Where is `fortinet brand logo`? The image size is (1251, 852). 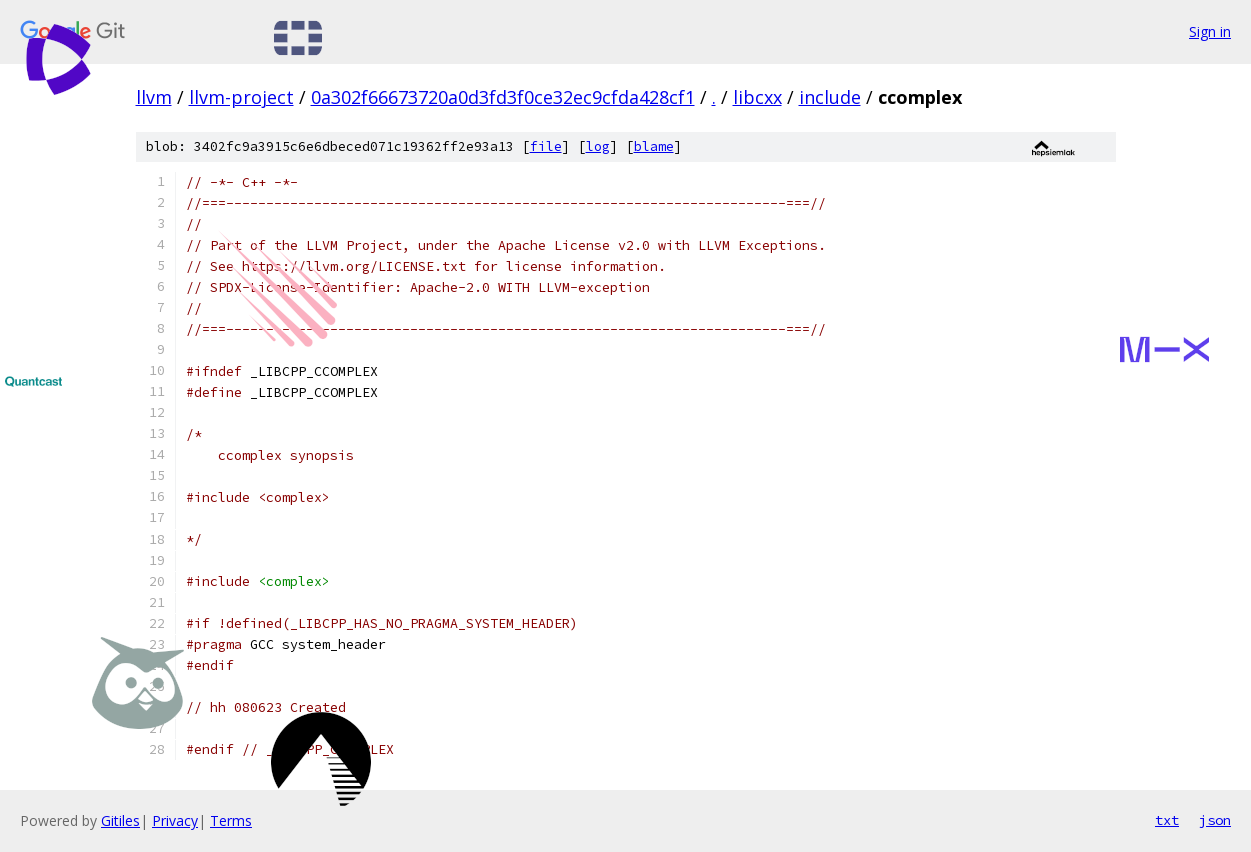
fortinet brand logo is located at coordinates (298, 38).